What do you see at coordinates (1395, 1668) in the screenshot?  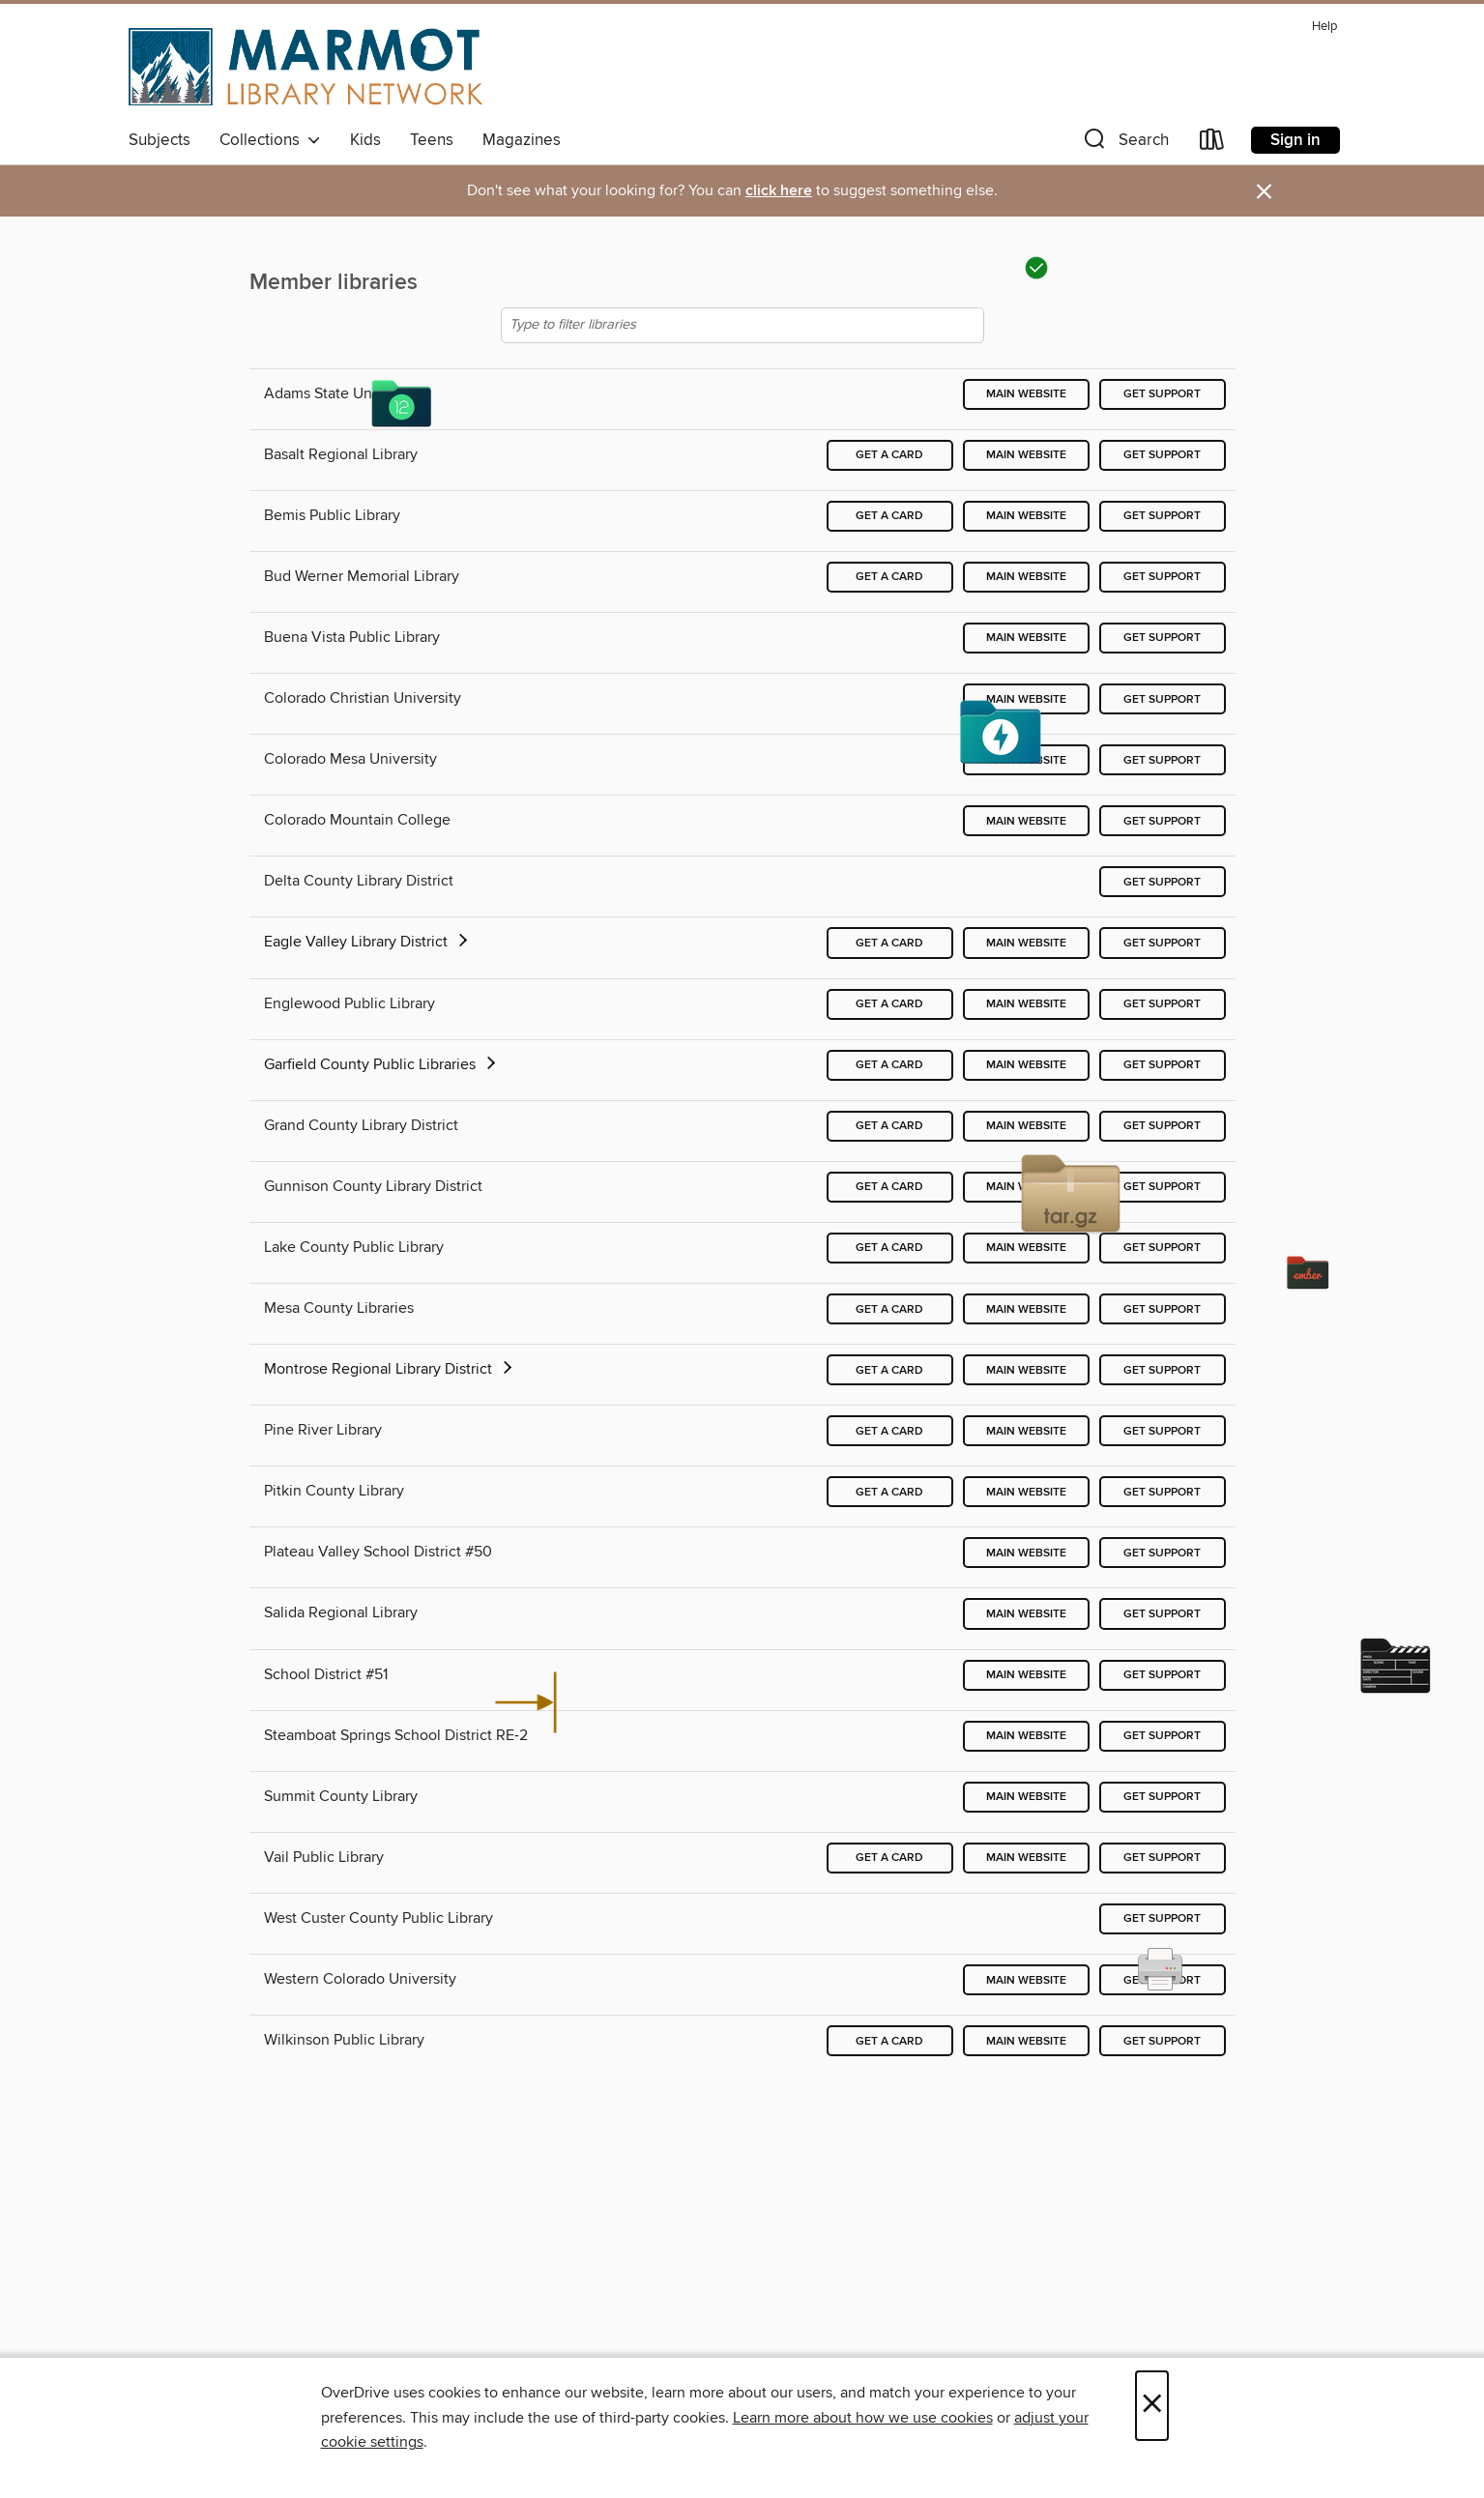 I see `open your movies folder` at bounding box center [1395, 1668].